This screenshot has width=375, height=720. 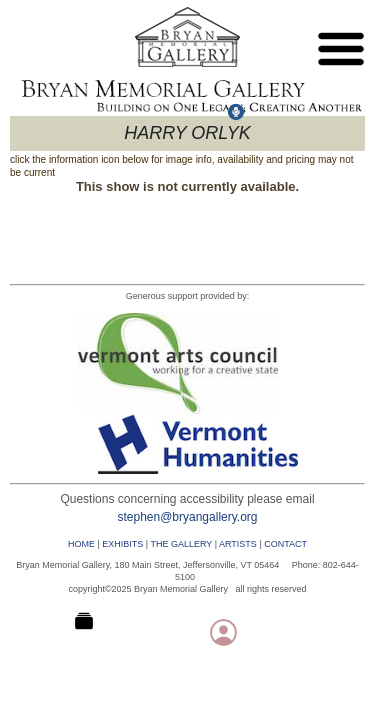 What do you see at coordinates (236, 112) in the screenshot?
I see `tap to start voice recording` at bounding box center [236, 112].